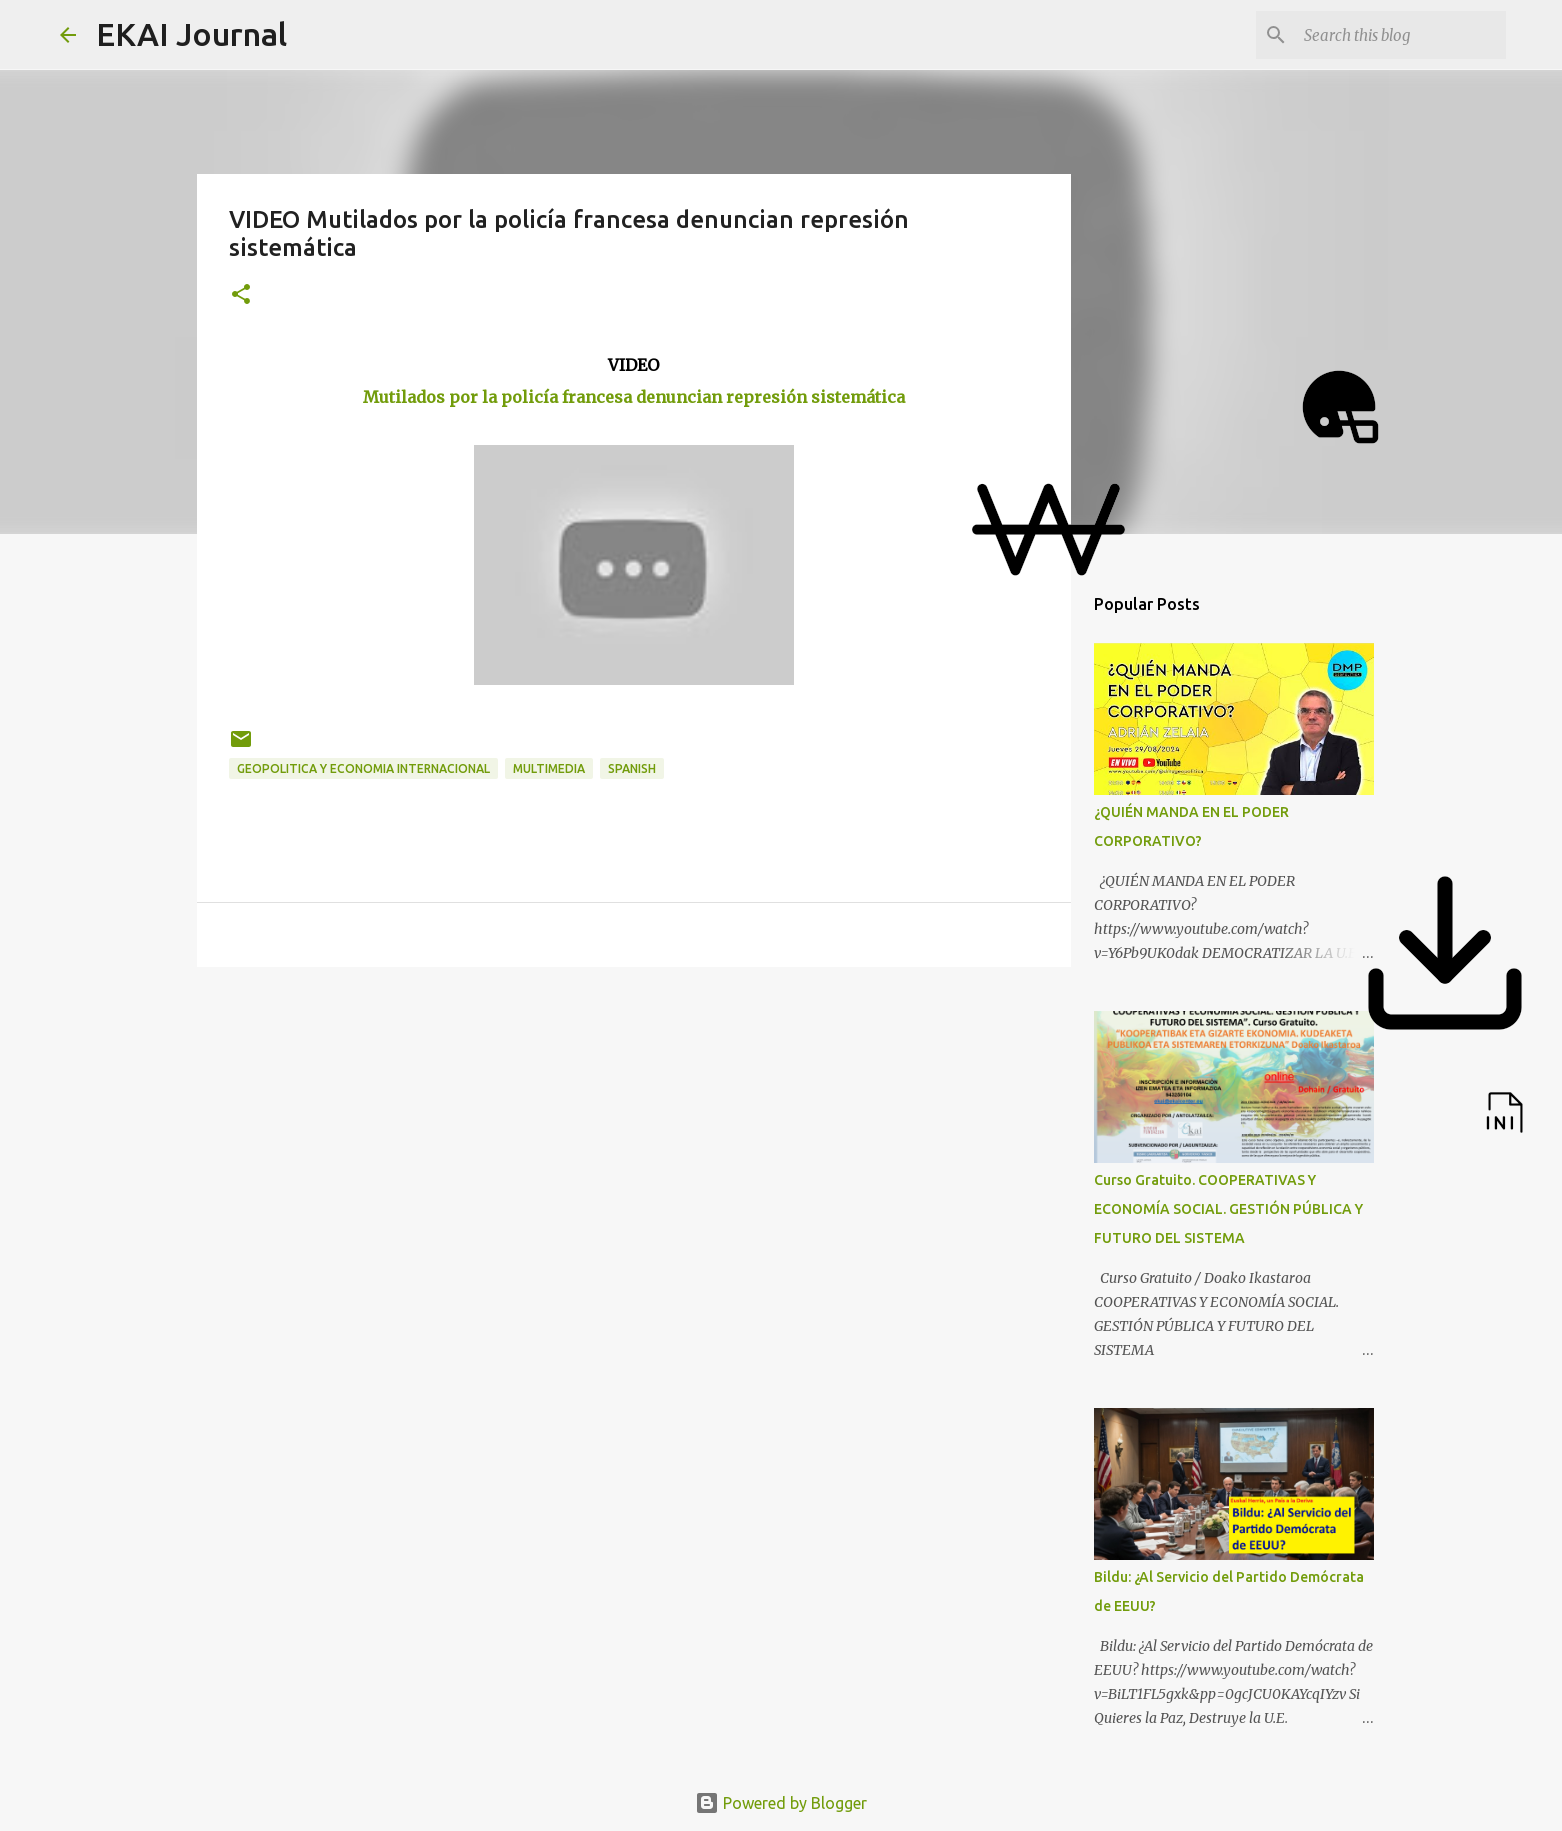 The width and height of the screenshot is (1562, 1831). I want to click on access football or sports content, so click(1340, 408).